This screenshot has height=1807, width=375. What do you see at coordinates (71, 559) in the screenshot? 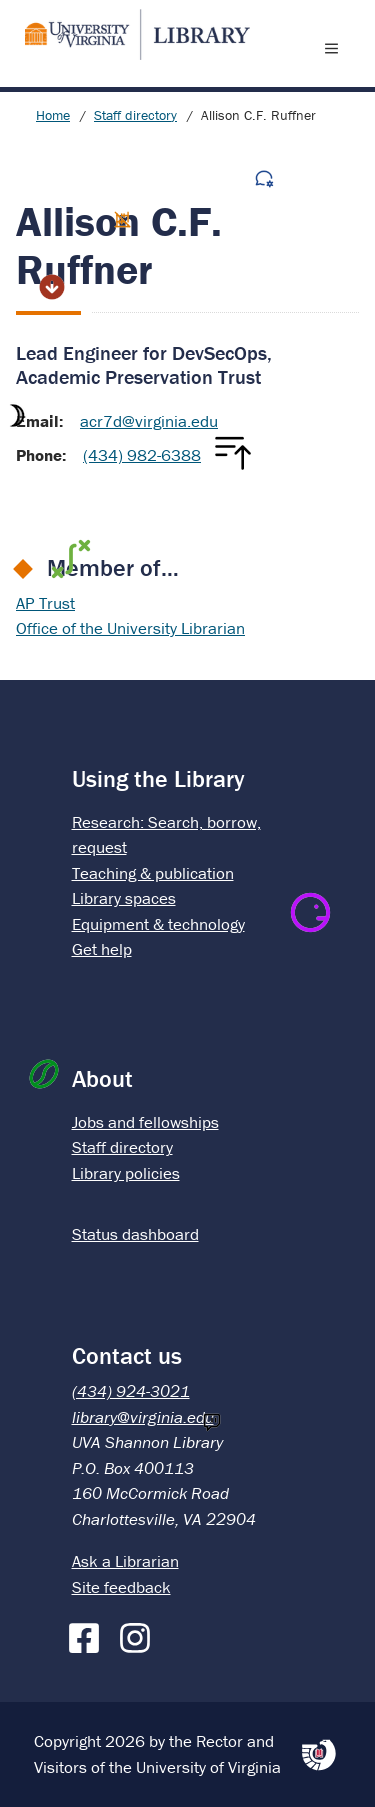
I see `cancel or remove a route` at bounding box center [71, 559].